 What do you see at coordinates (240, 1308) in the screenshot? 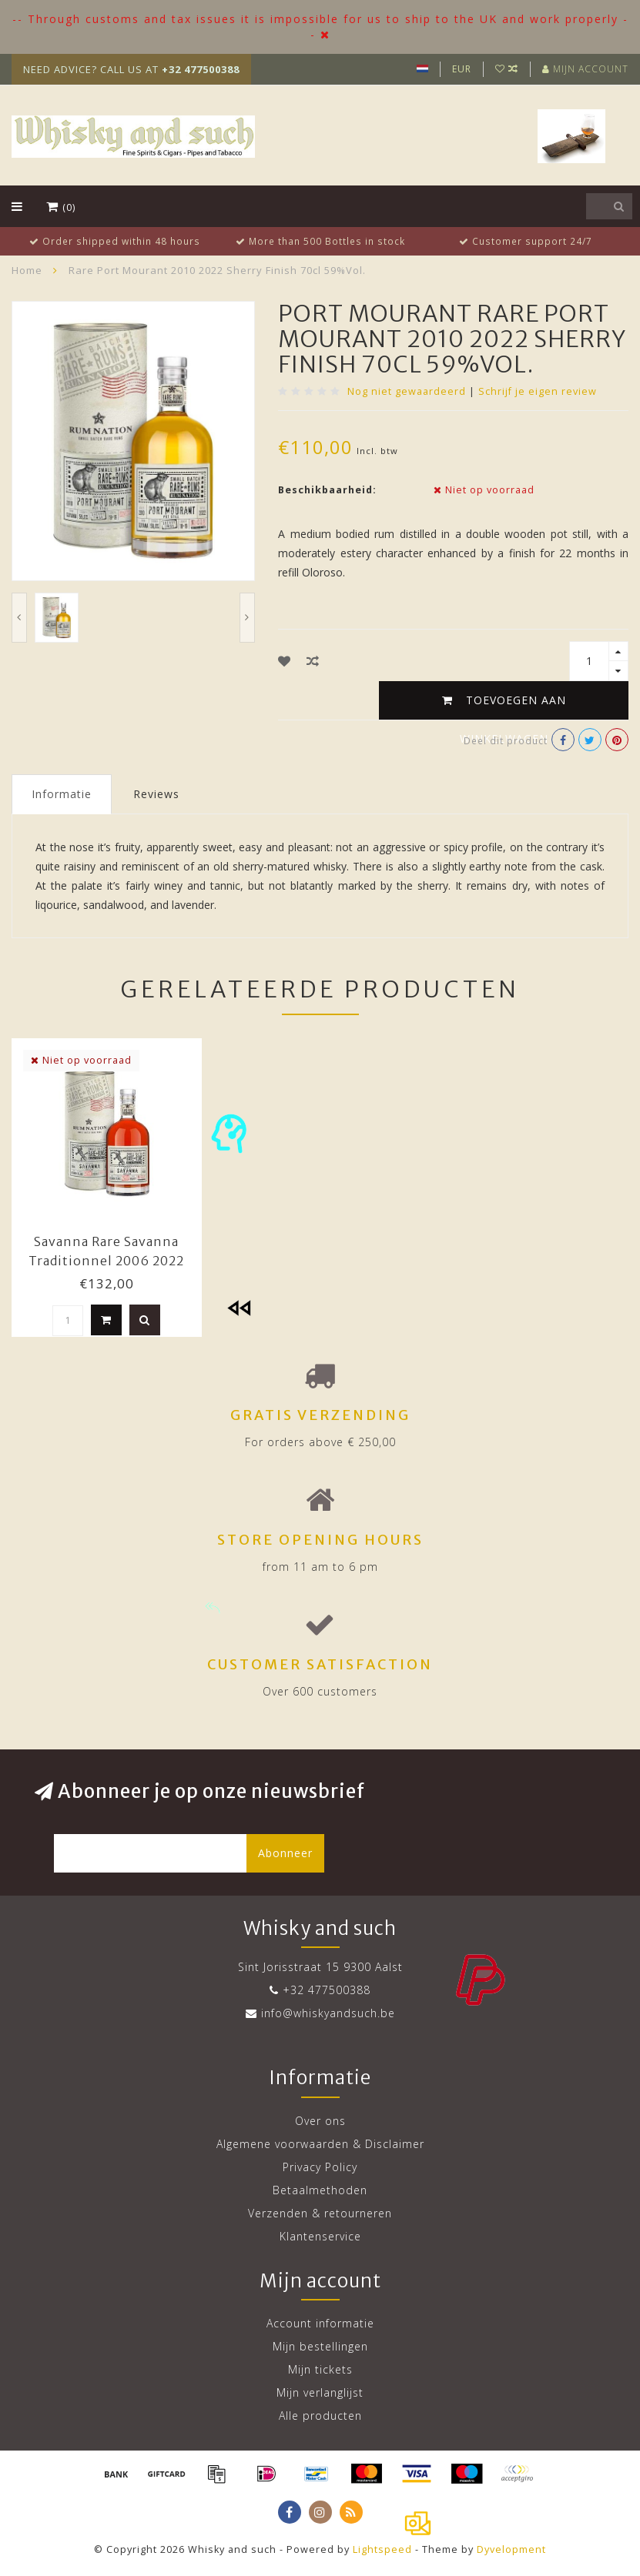
I see `rewind media playback` at bounding box center [240, 1308].